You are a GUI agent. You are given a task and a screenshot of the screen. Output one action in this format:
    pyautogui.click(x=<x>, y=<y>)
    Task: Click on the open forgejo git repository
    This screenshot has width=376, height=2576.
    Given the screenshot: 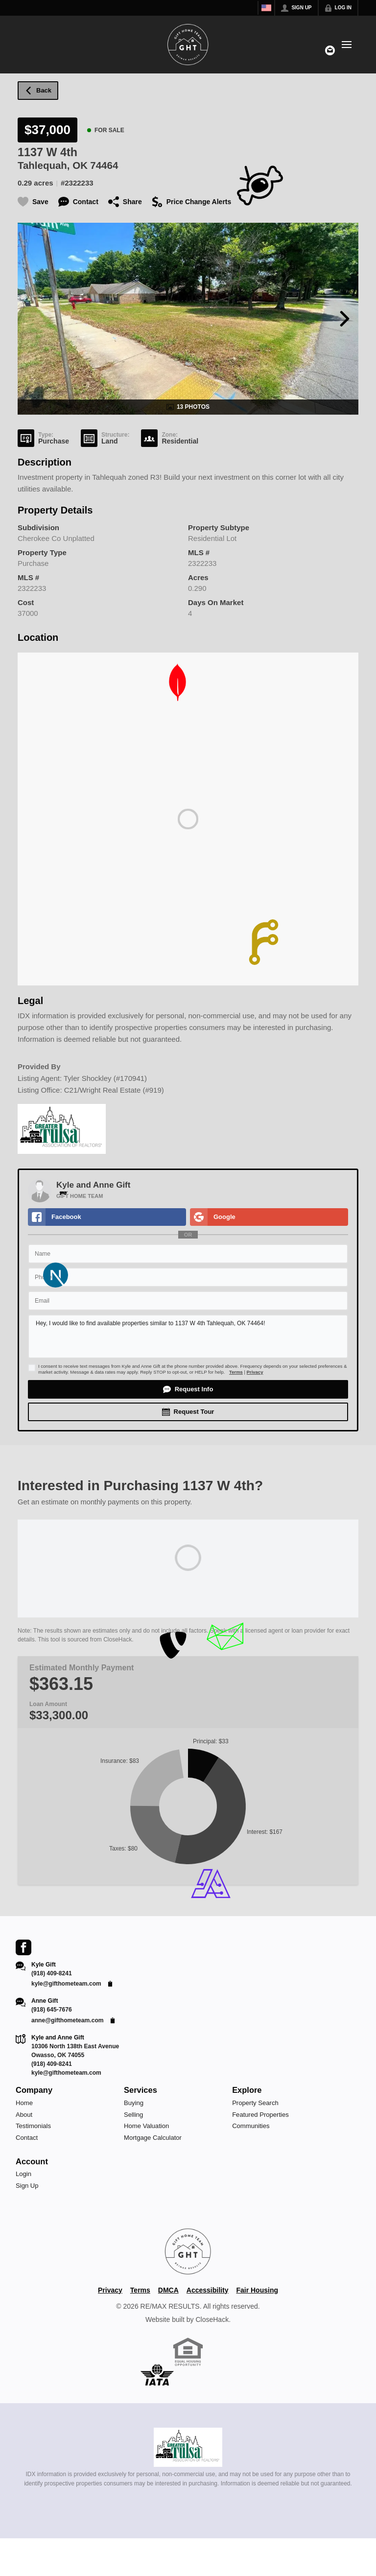 What is the action you would take?
    pyautogui.click(x=263, y=942)
    